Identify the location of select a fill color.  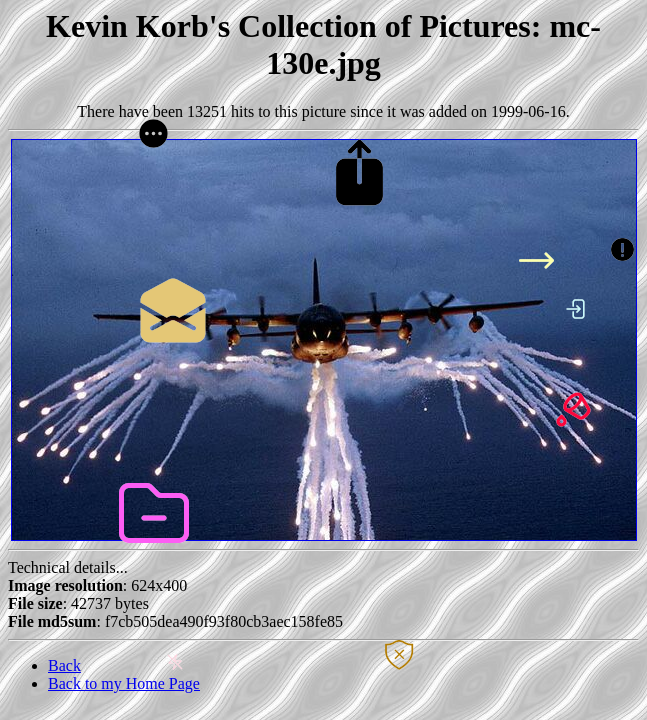
(573, 409).